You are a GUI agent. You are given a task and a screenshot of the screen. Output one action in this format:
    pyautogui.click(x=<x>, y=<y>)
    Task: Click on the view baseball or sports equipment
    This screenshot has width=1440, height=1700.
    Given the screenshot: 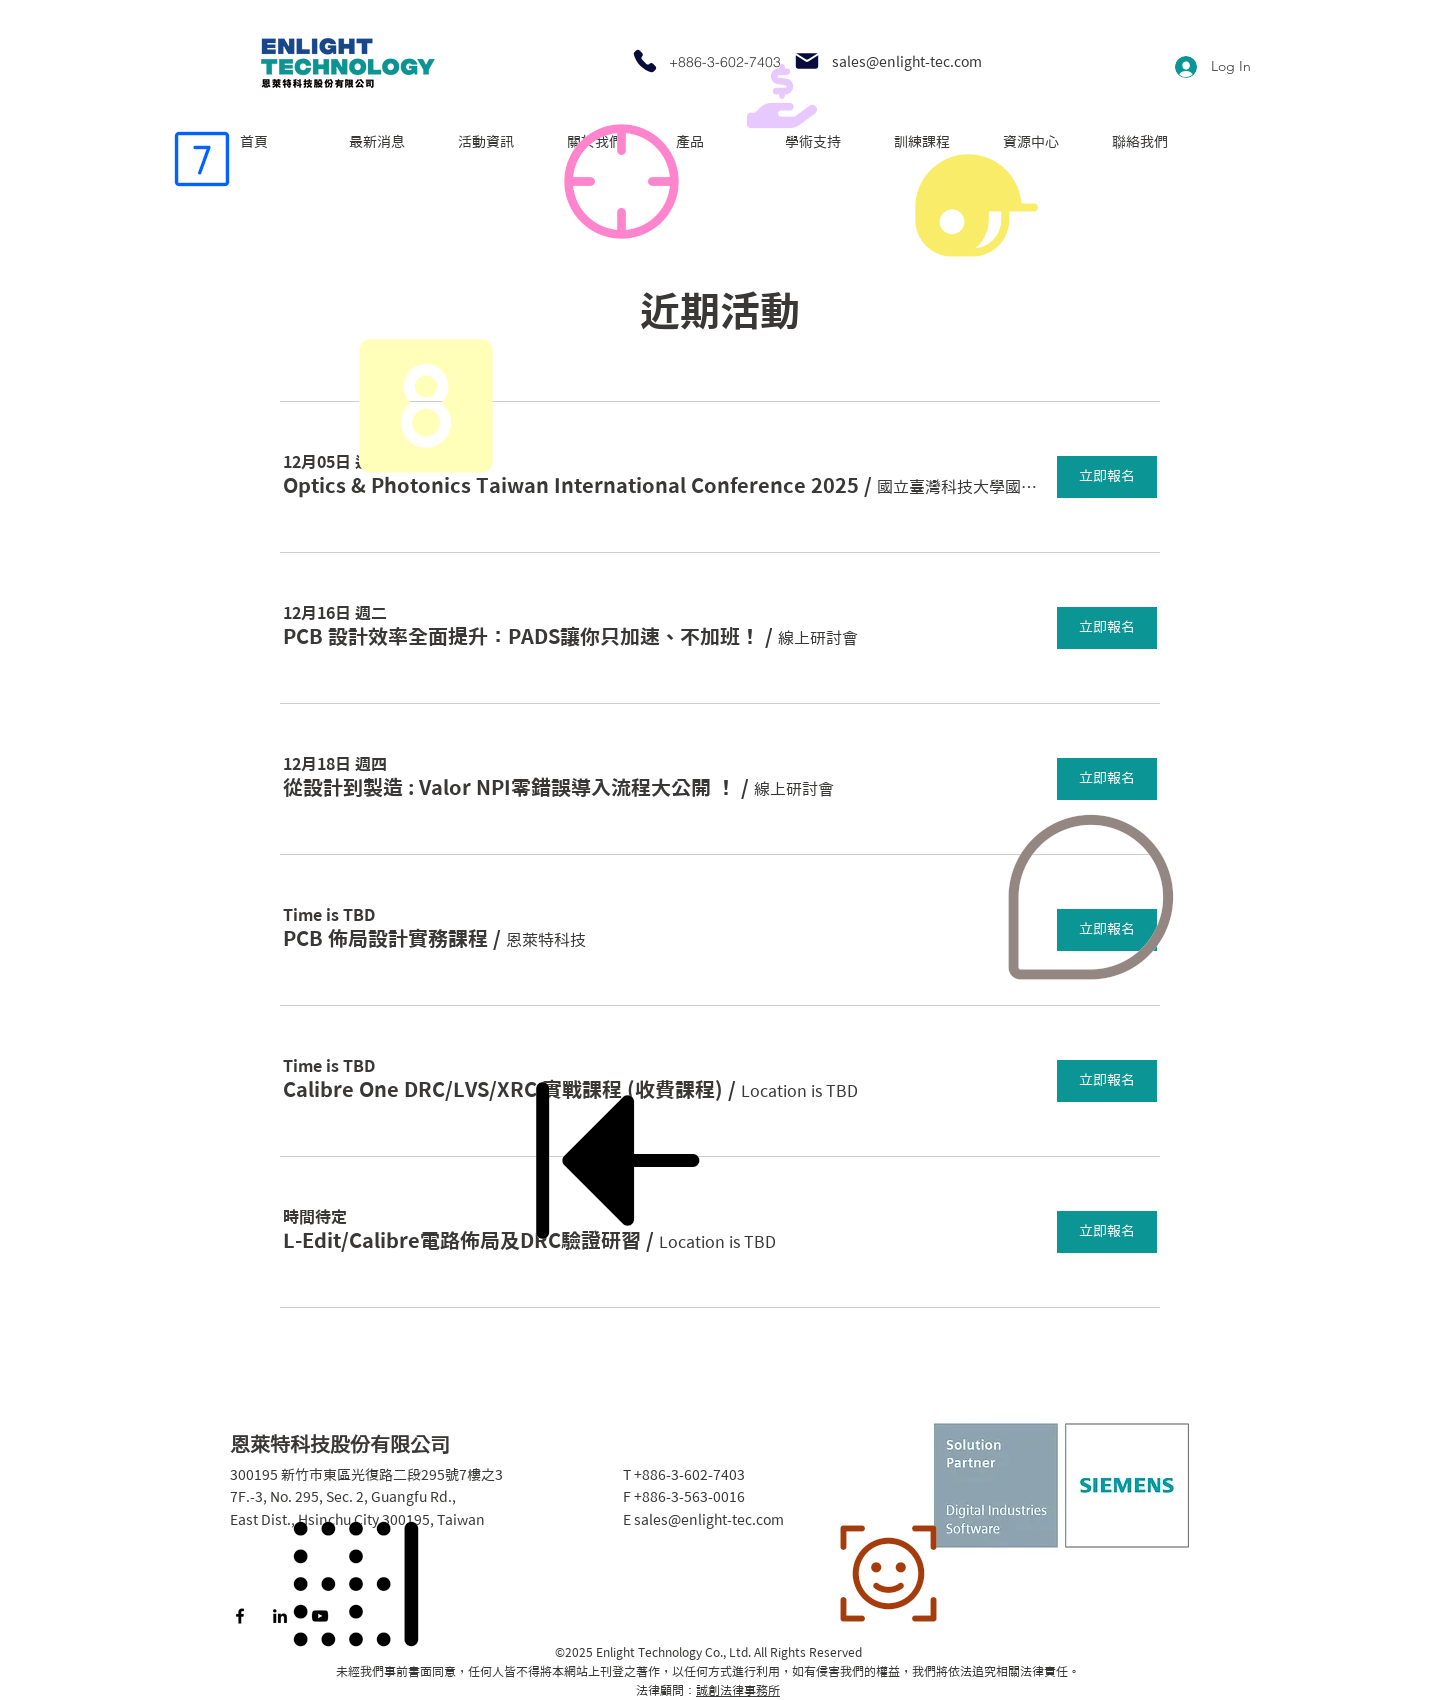 What is the action you would take?
    pyautogui.click(x=972, y=207)
    